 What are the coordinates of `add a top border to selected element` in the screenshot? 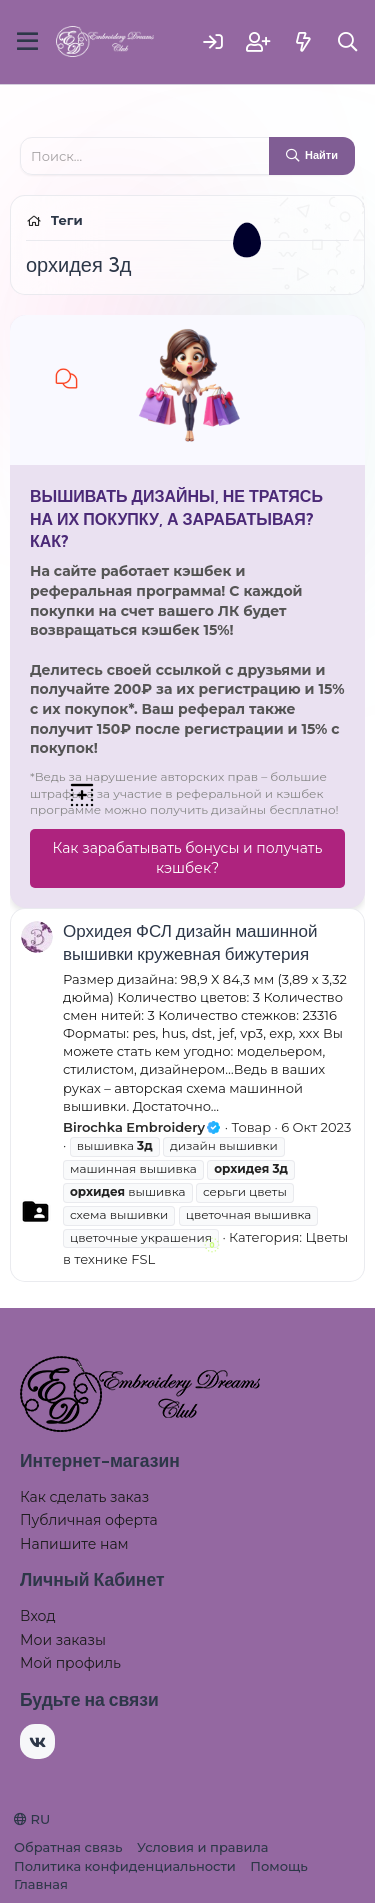 It's located at (82, 795).